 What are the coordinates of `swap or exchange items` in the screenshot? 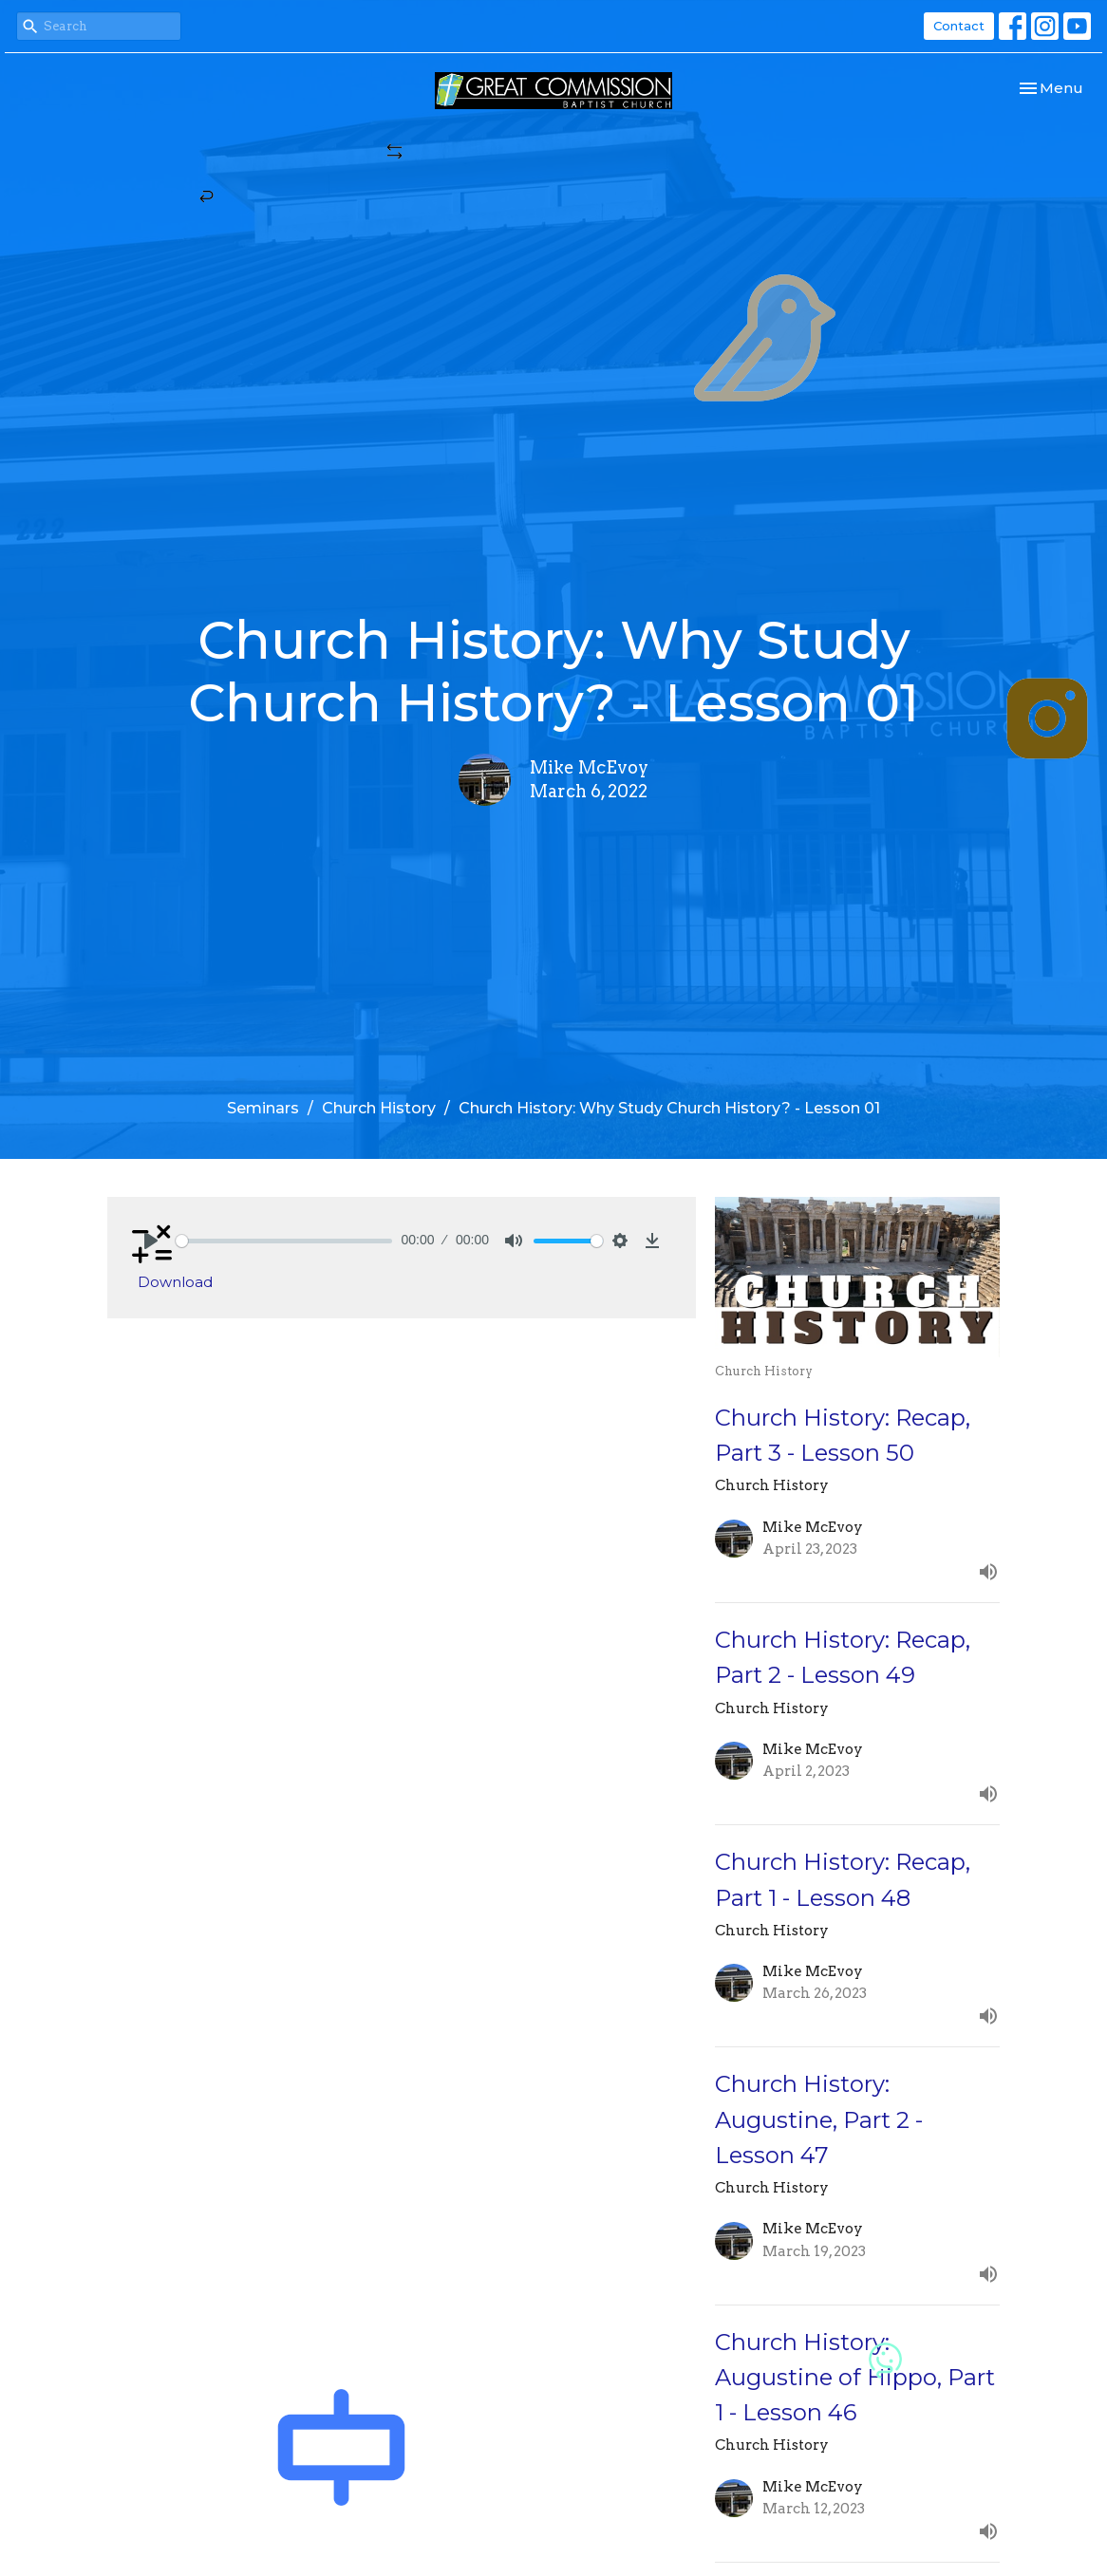 It's located at (394, 151).